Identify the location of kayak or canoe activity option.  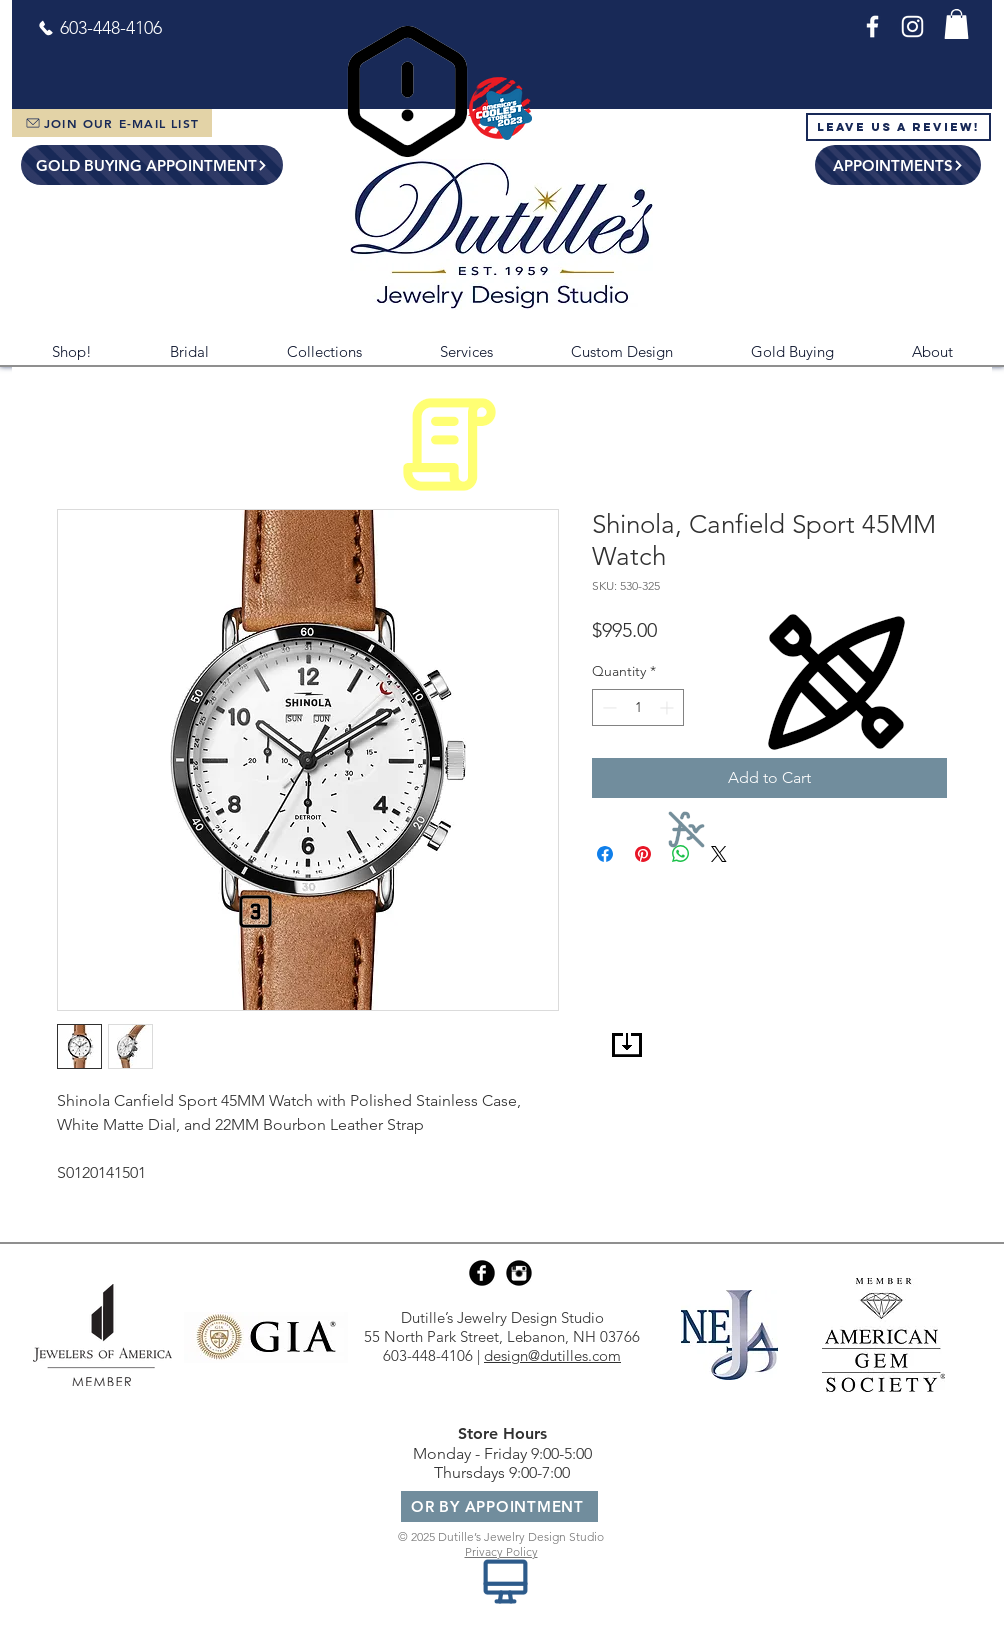
(836, 681).